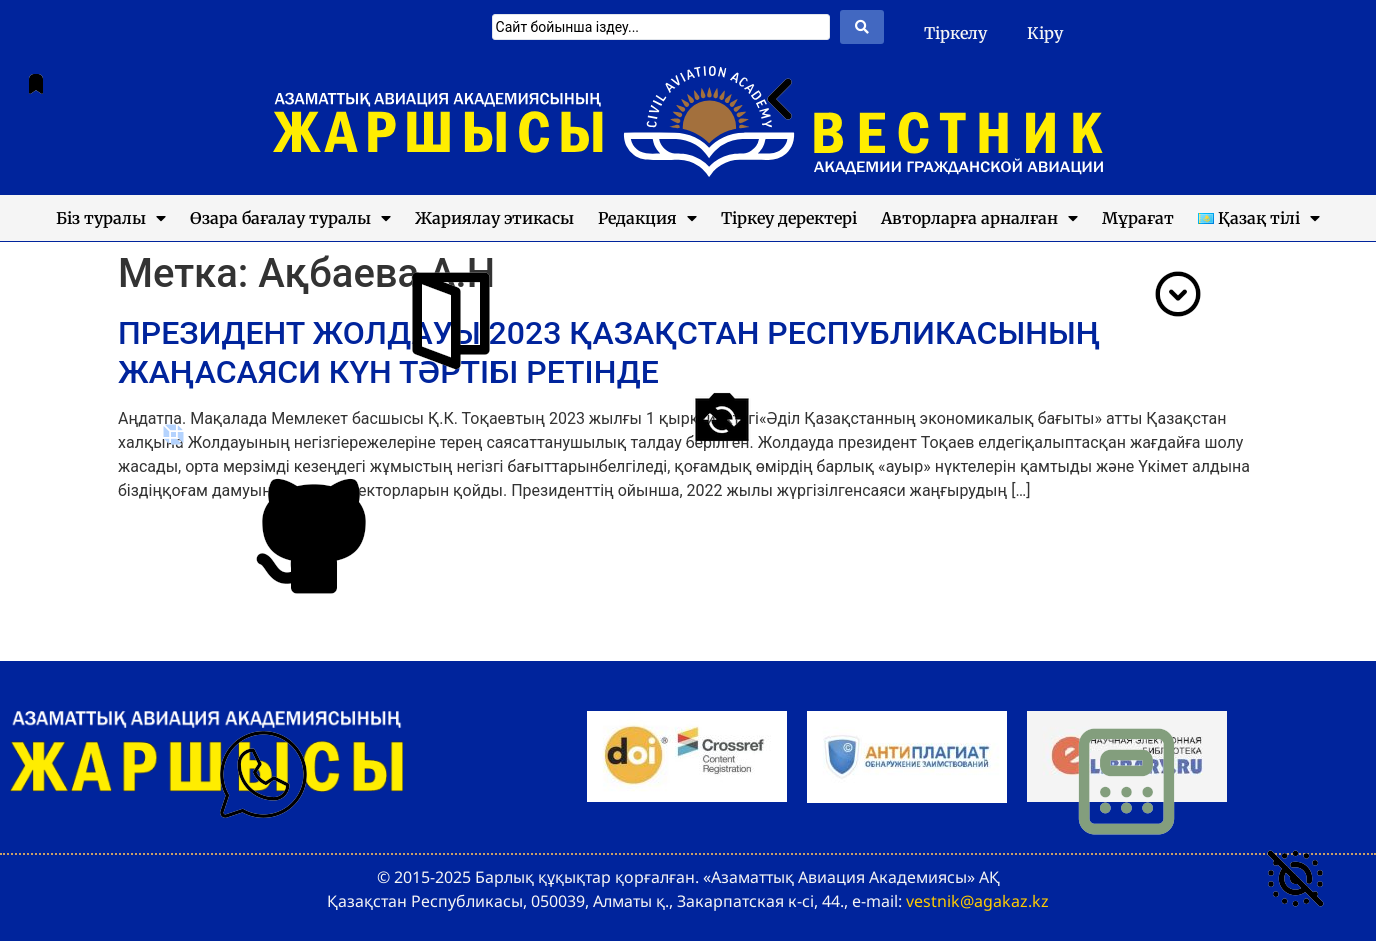 This screenshot has width=1376, height=941. What do you see at coordinates (173, 434) in the screenshot?
I see `view 3D model or object` at bounding box center [173, 434].